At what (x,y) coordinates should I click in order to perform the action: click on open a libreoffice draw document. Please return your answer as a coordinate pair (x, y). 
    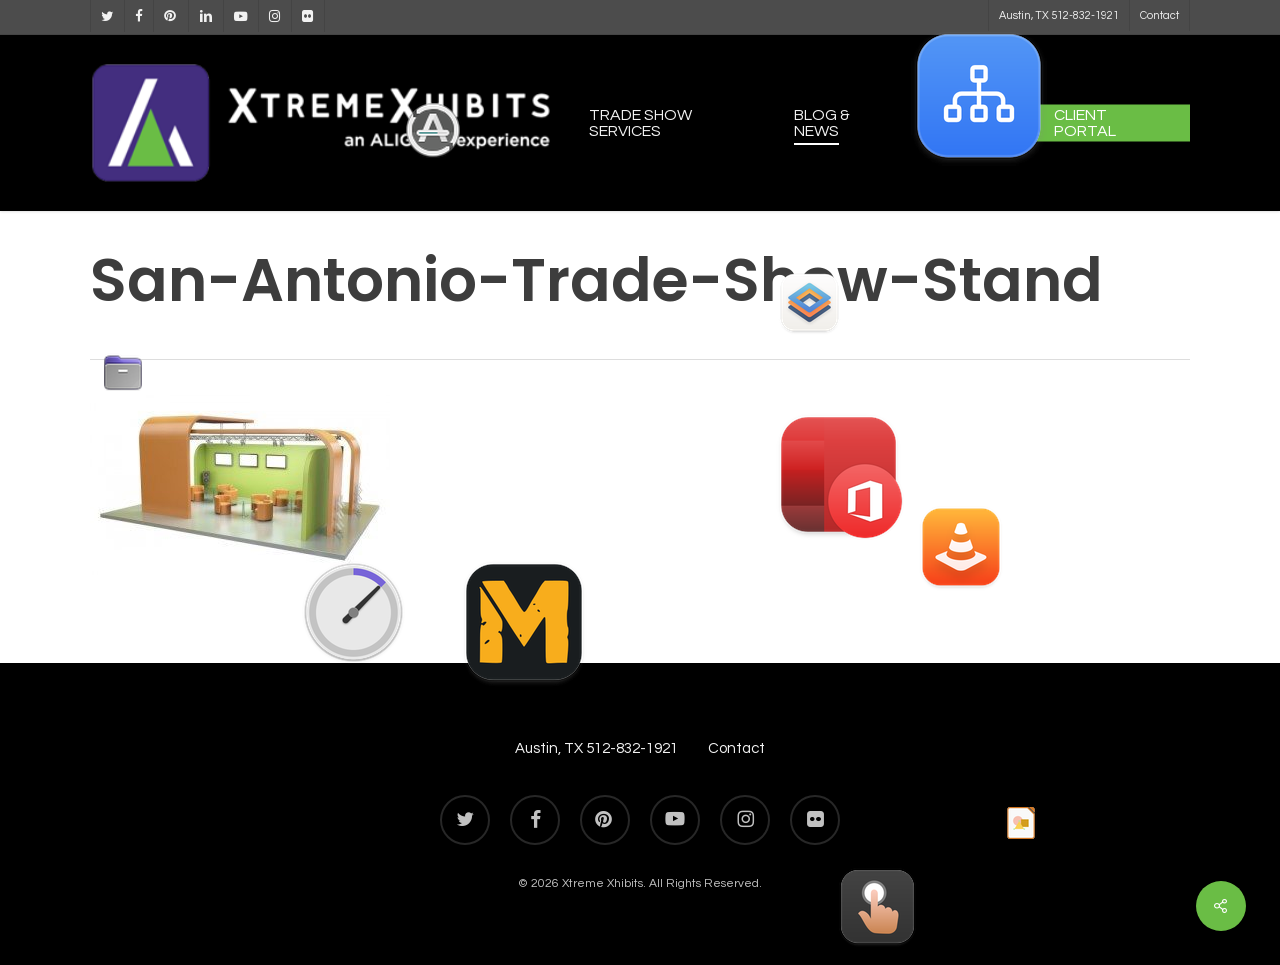
    Looking at the image, I should click on (1021, 823).